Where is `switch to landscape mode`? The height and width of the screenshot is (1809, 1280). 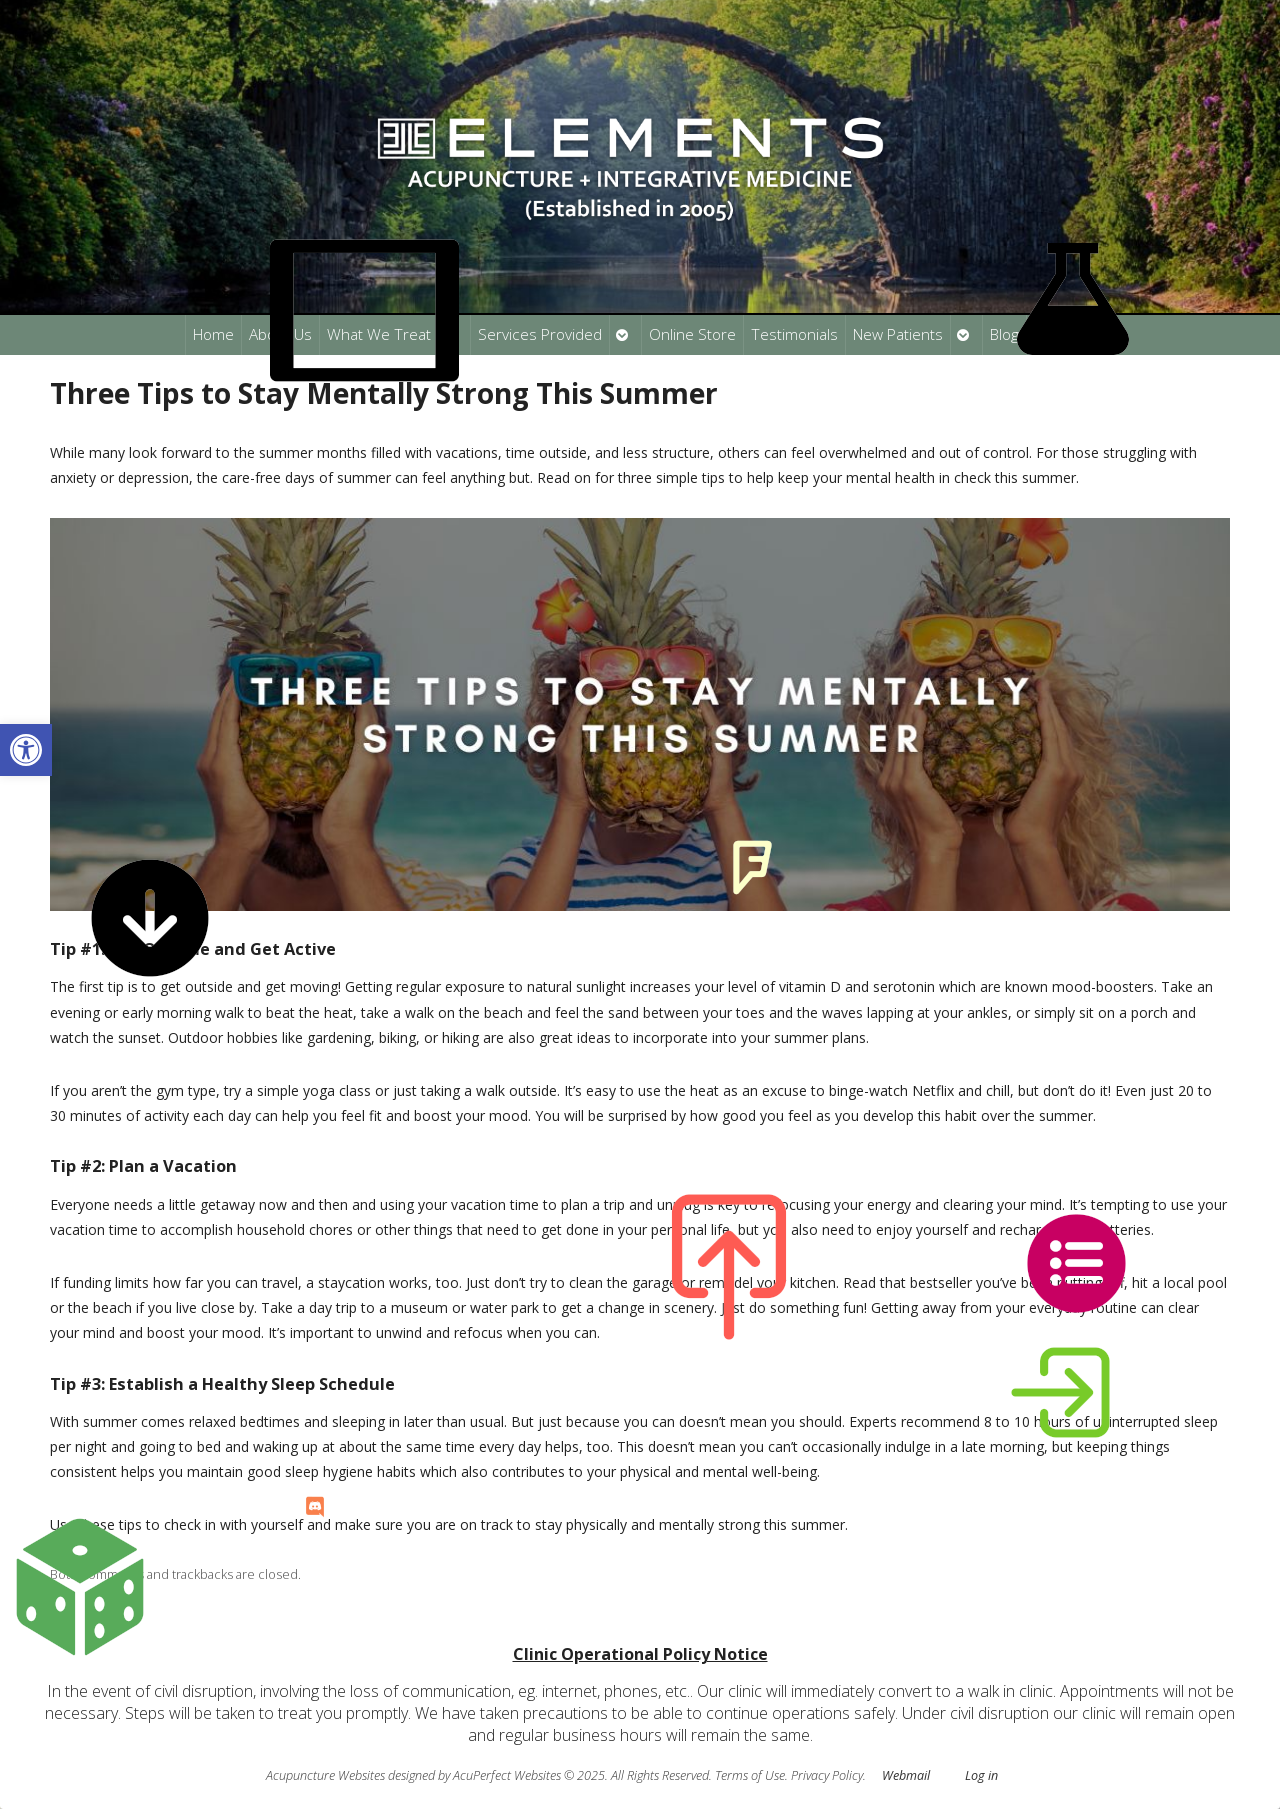 switch to landscape mode is located at coordinates (364, 310).